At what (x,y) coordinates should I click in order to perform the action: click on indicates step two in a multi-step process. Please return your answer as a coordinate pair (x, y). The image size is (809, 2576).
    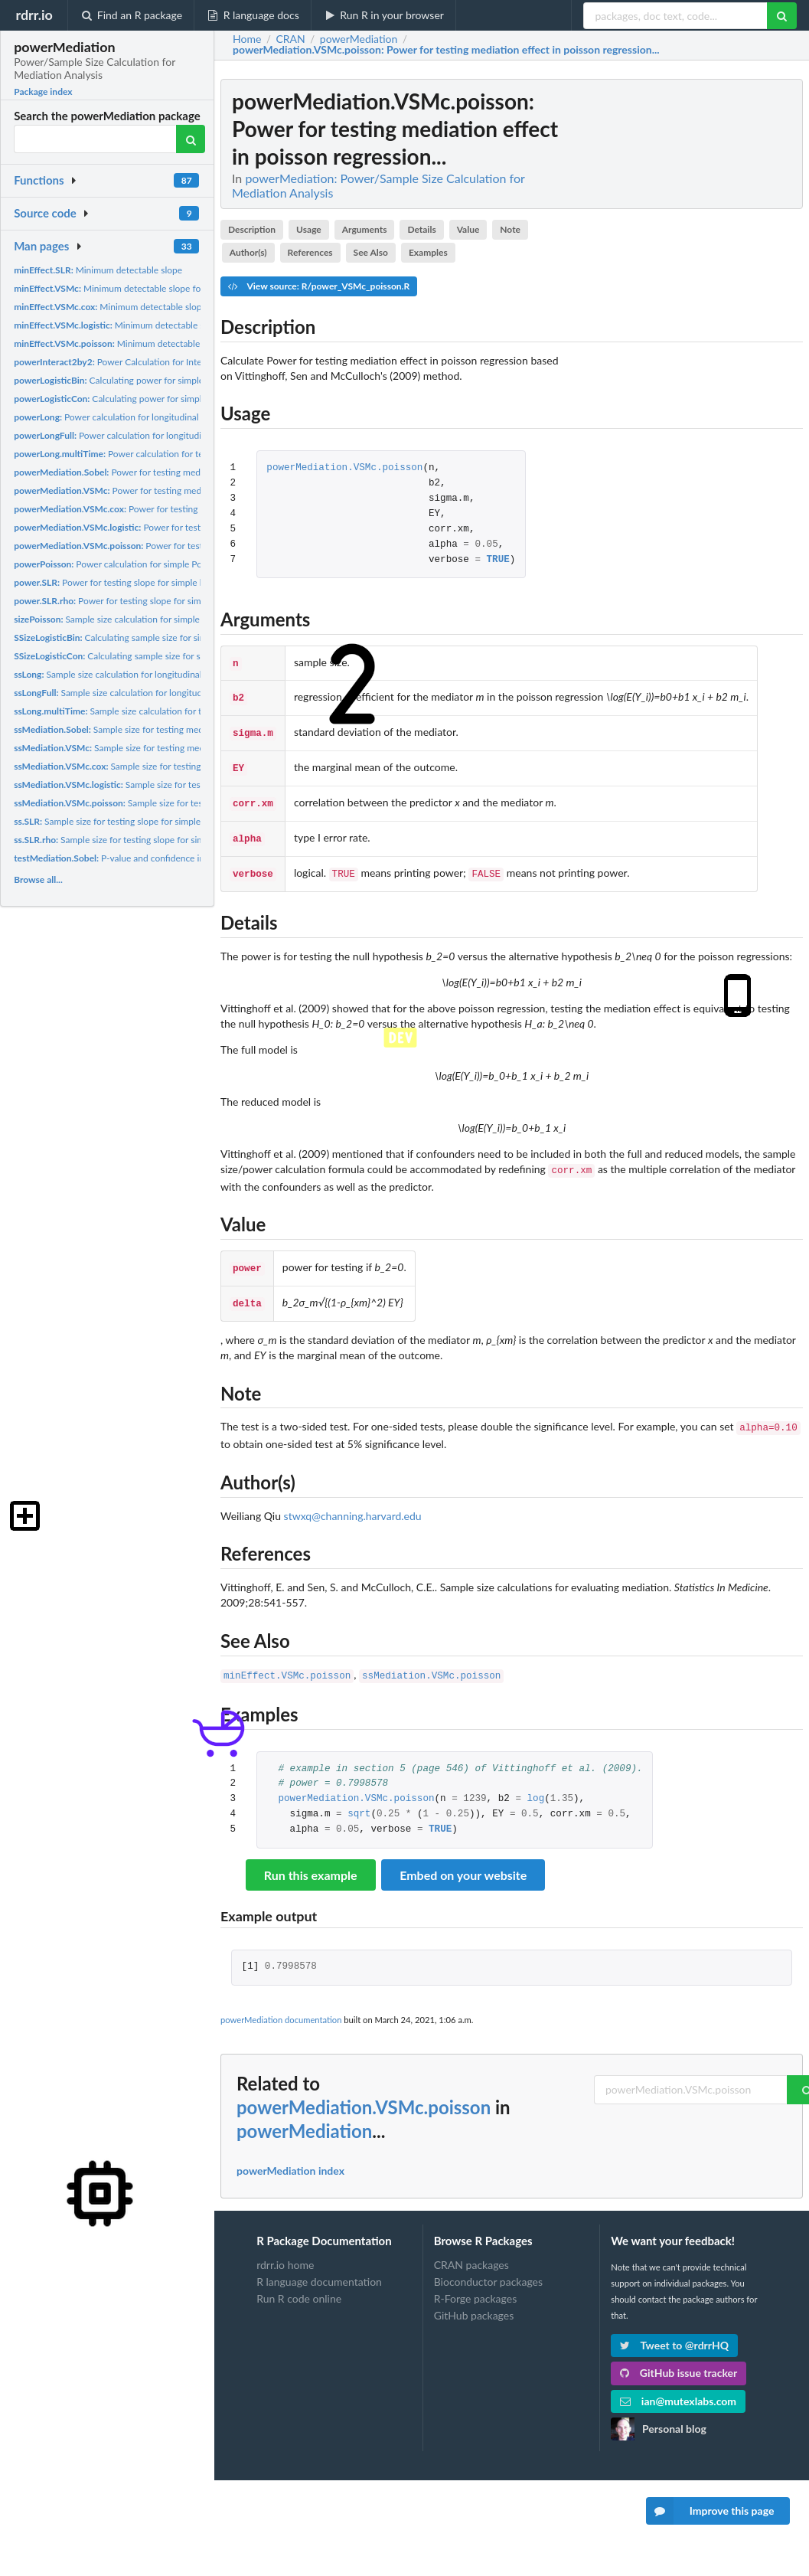
    Looking at the image, I should click on (352, 684).